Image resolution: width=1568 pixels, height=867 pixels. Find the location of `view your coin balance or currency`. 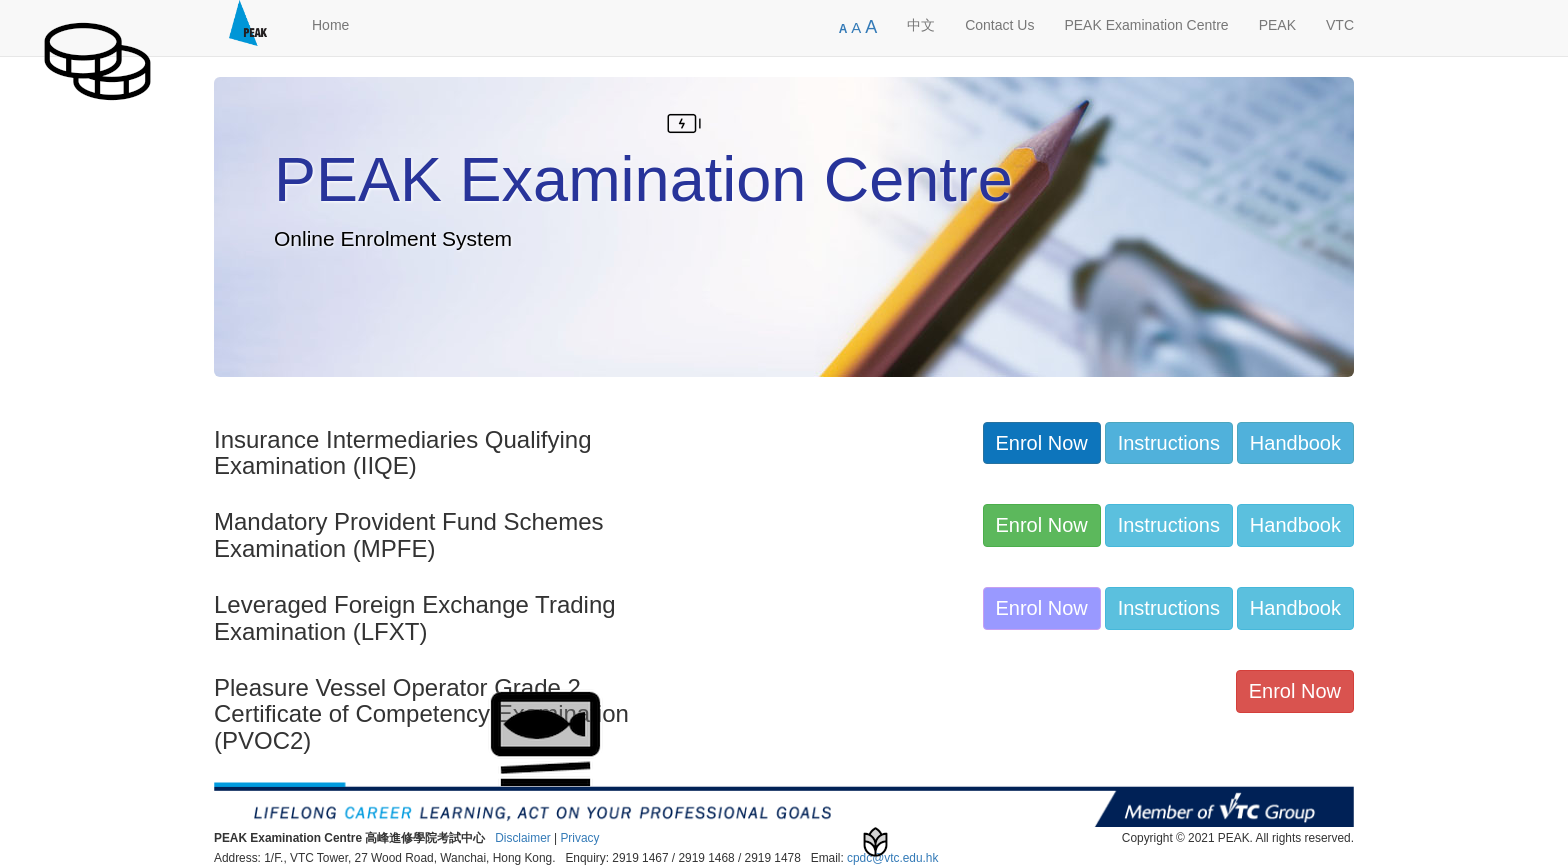

view your coin balance or currency is located at coordinates (97, 61).